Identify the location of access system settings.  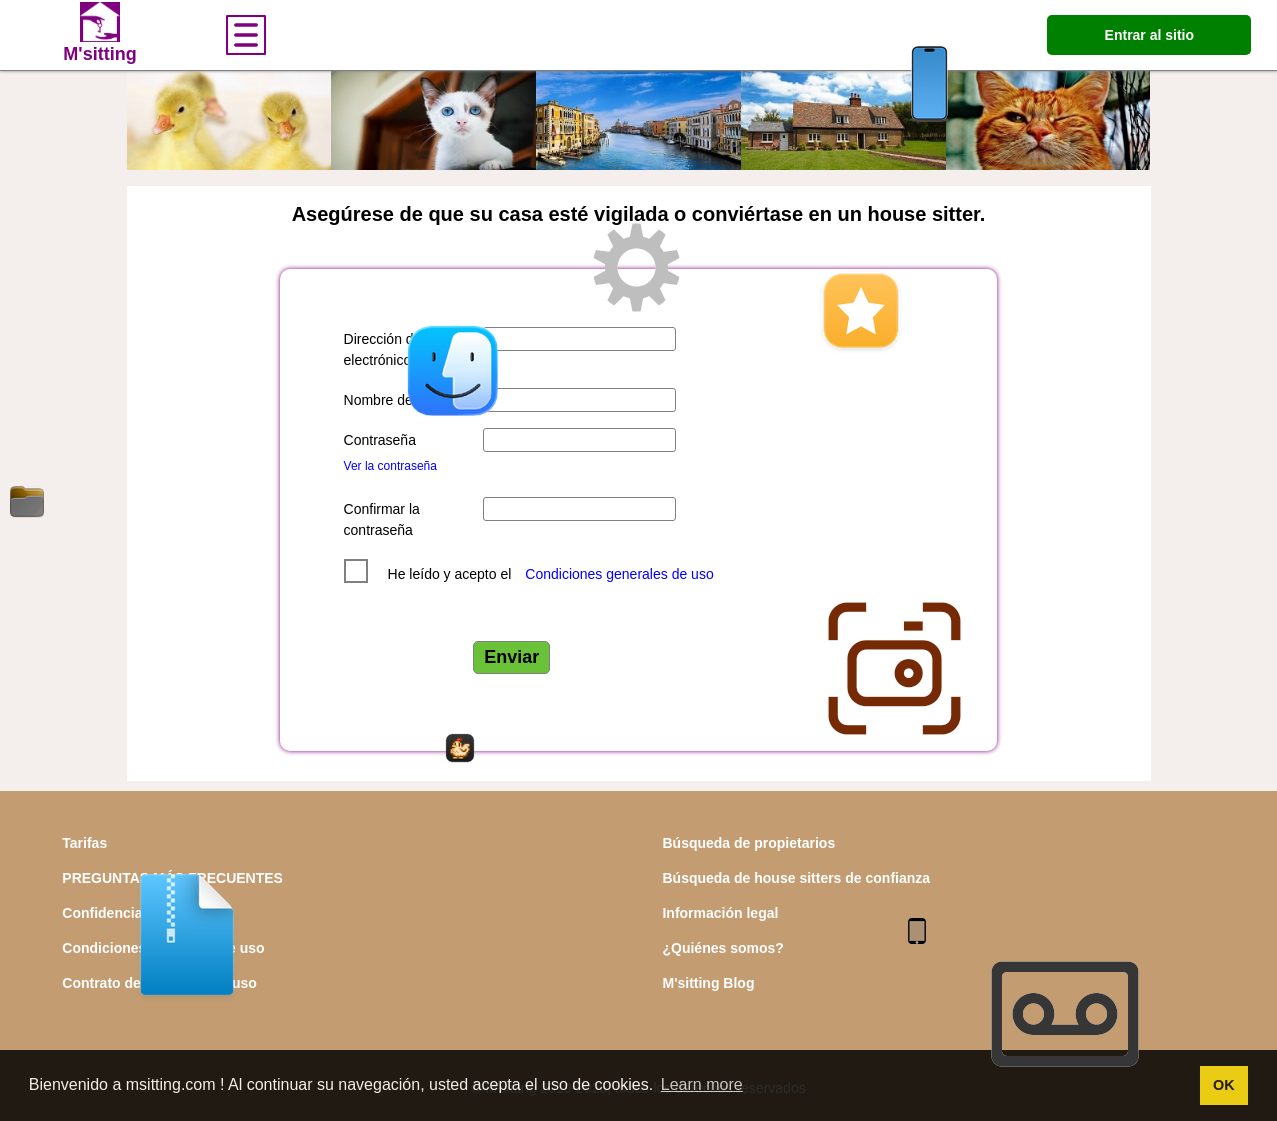
(636, 267).